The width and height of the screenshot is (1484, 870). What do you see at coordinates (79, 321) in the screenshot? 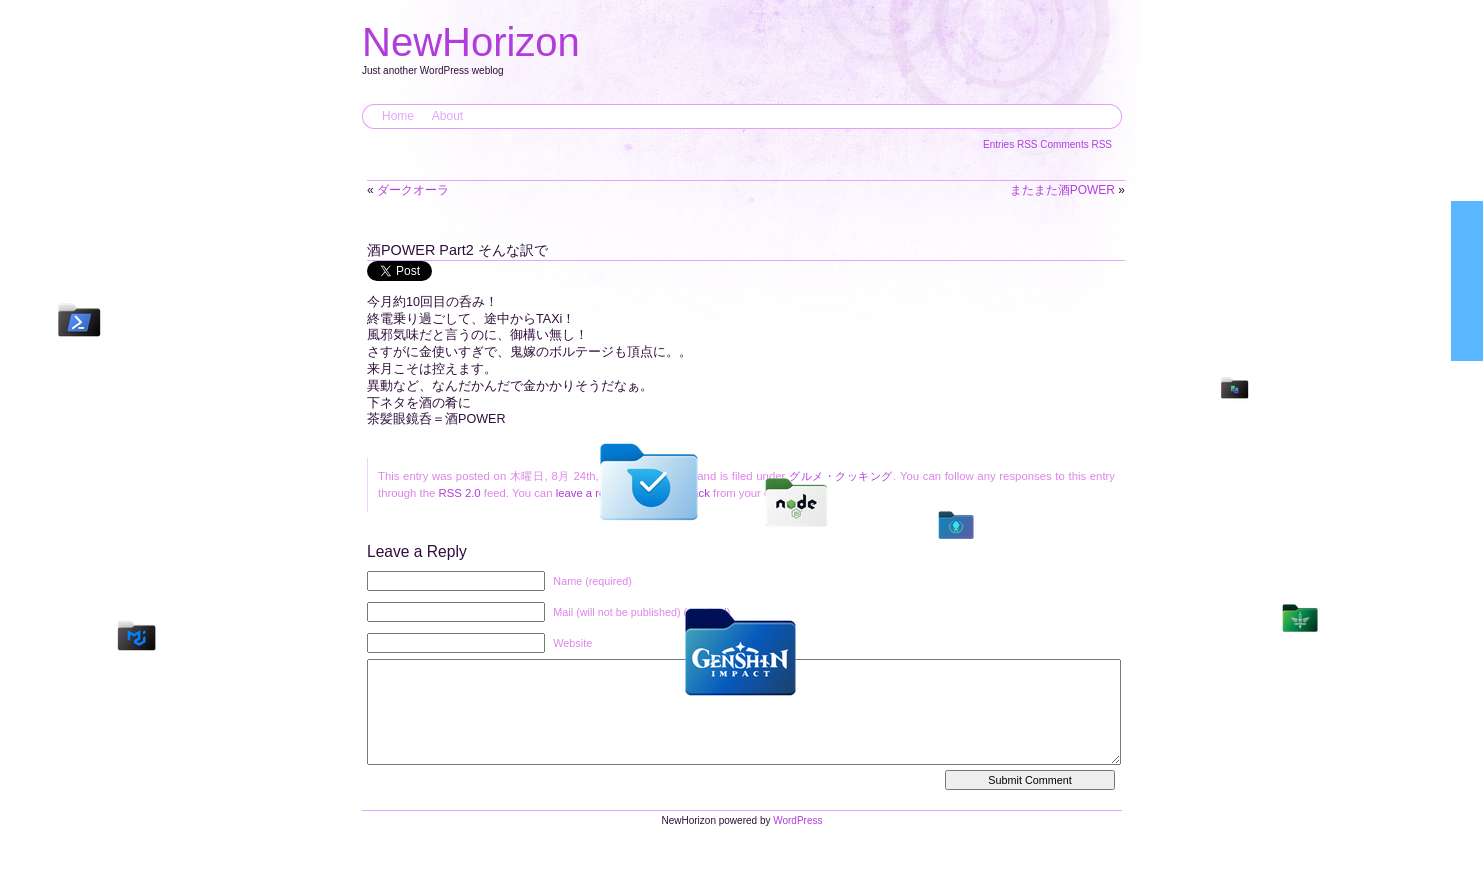
I see `open folder containing PowerShell scripts` at bounding box center [79, 321].